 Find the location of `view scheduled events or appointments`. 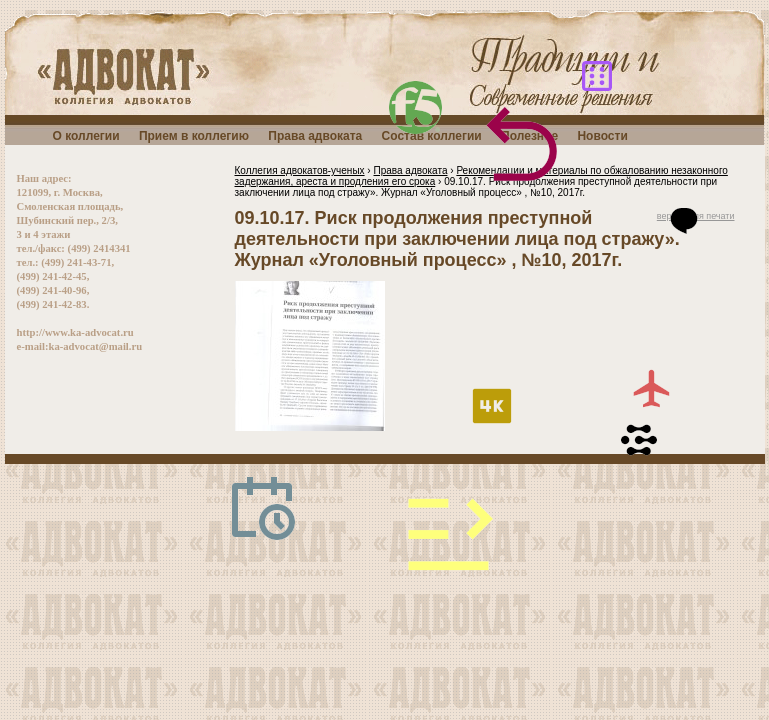

view scheduled events or appointments is located at coordinates (262, 510).